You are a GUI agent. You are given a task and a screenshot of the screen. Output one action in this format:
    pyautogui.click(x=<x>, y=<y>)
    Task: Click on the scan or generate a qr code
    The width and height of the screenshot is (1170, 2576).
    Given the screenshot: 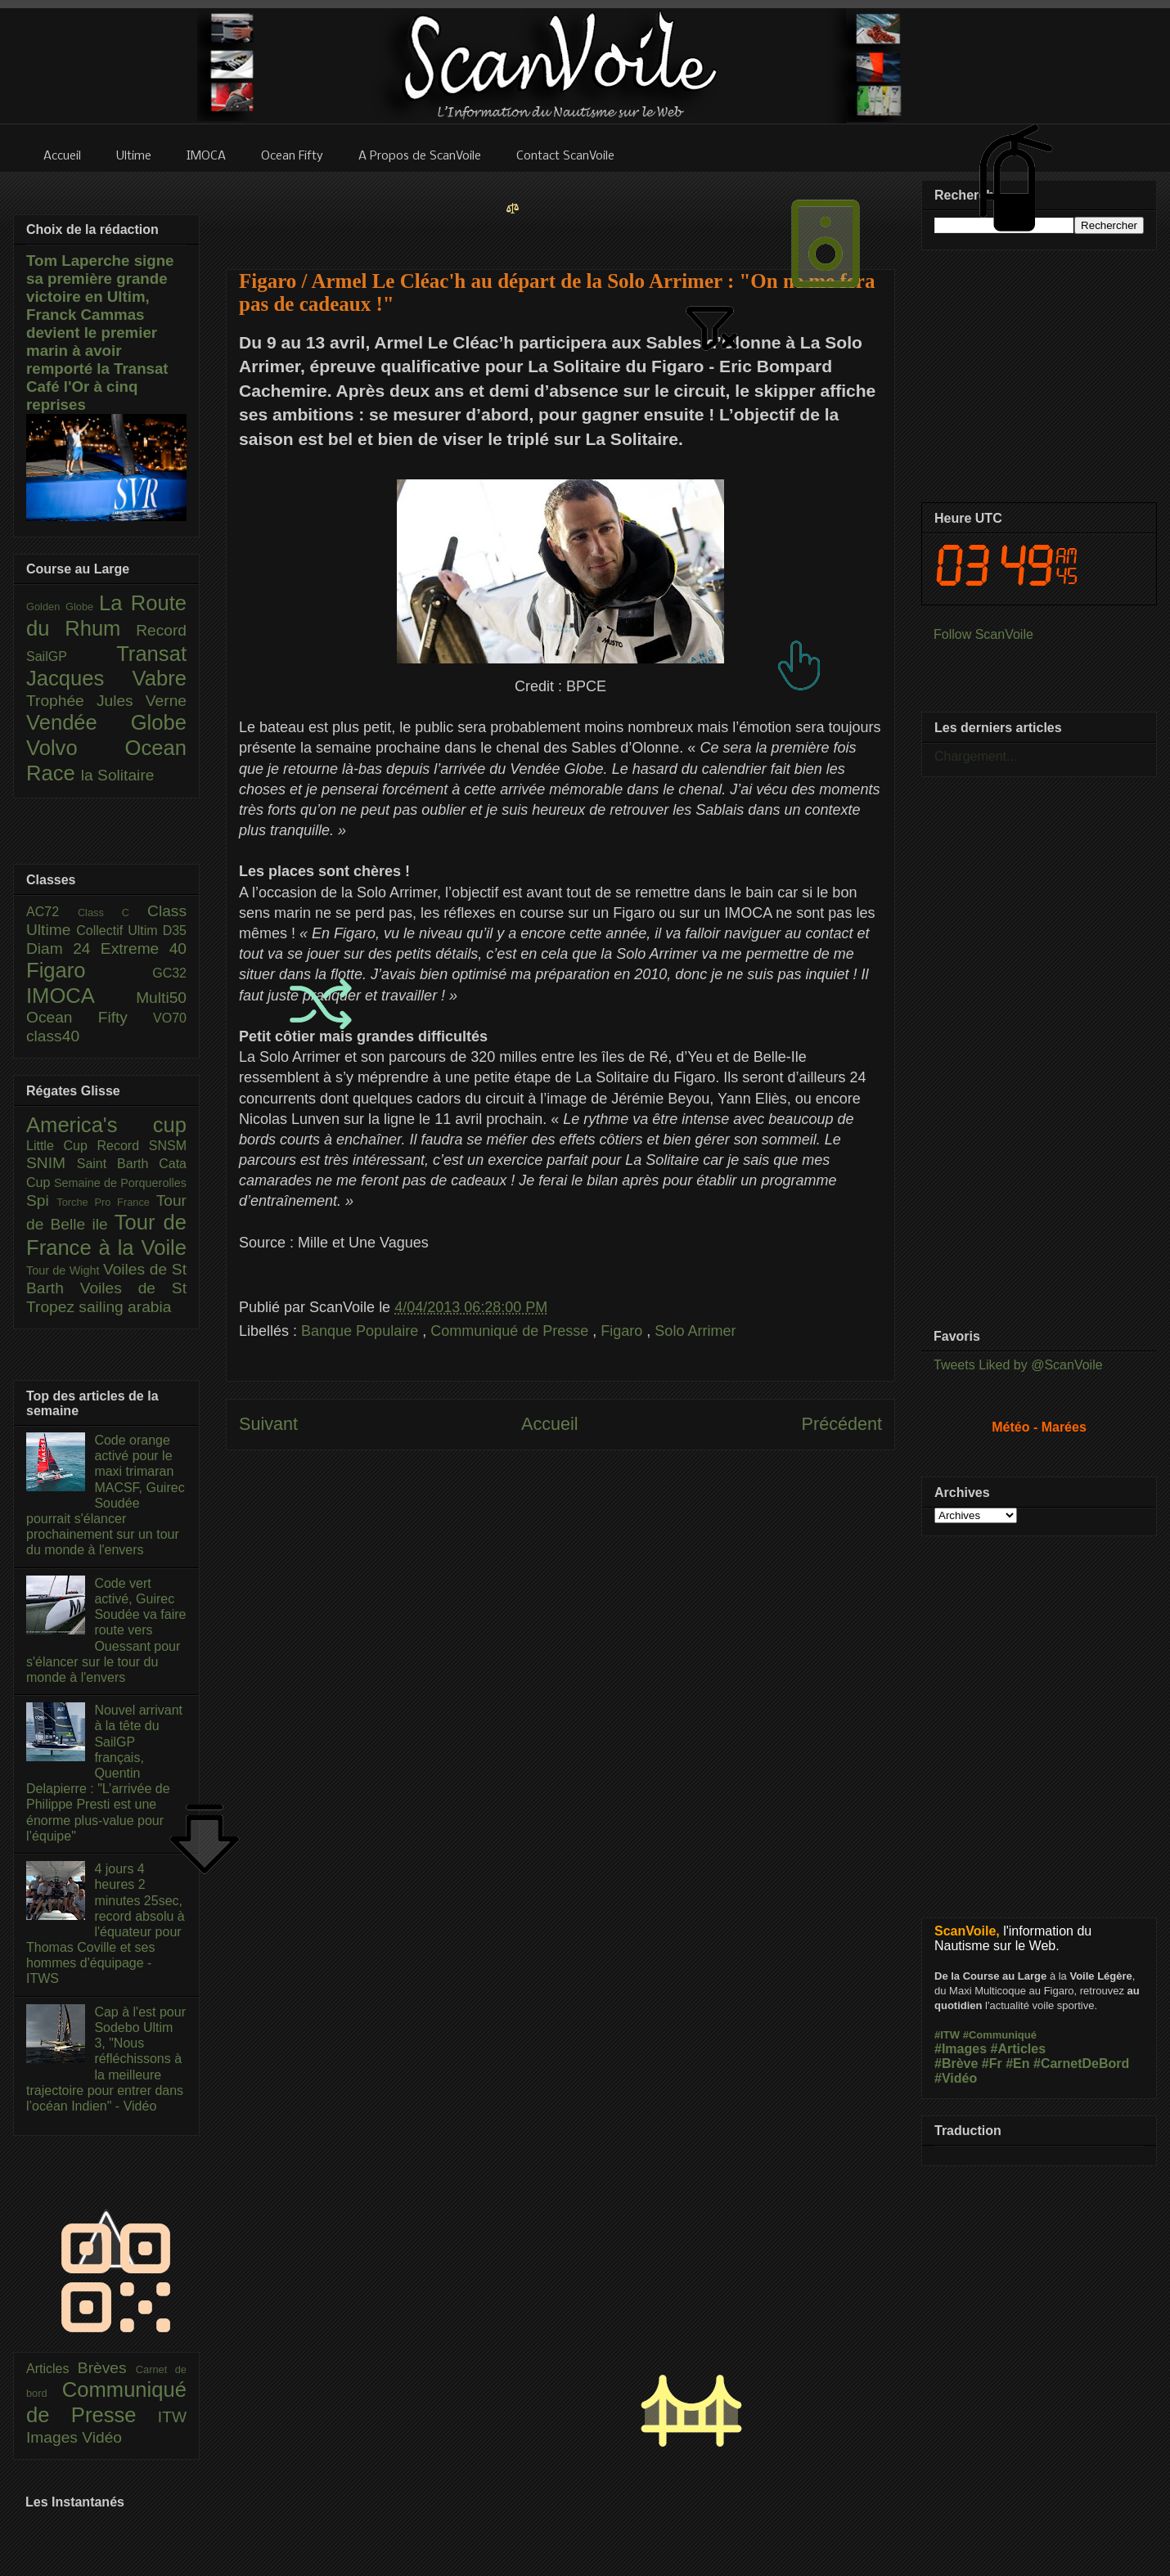 What is the action you would take?
    pyautogui.click(x=115, y=2277)
    